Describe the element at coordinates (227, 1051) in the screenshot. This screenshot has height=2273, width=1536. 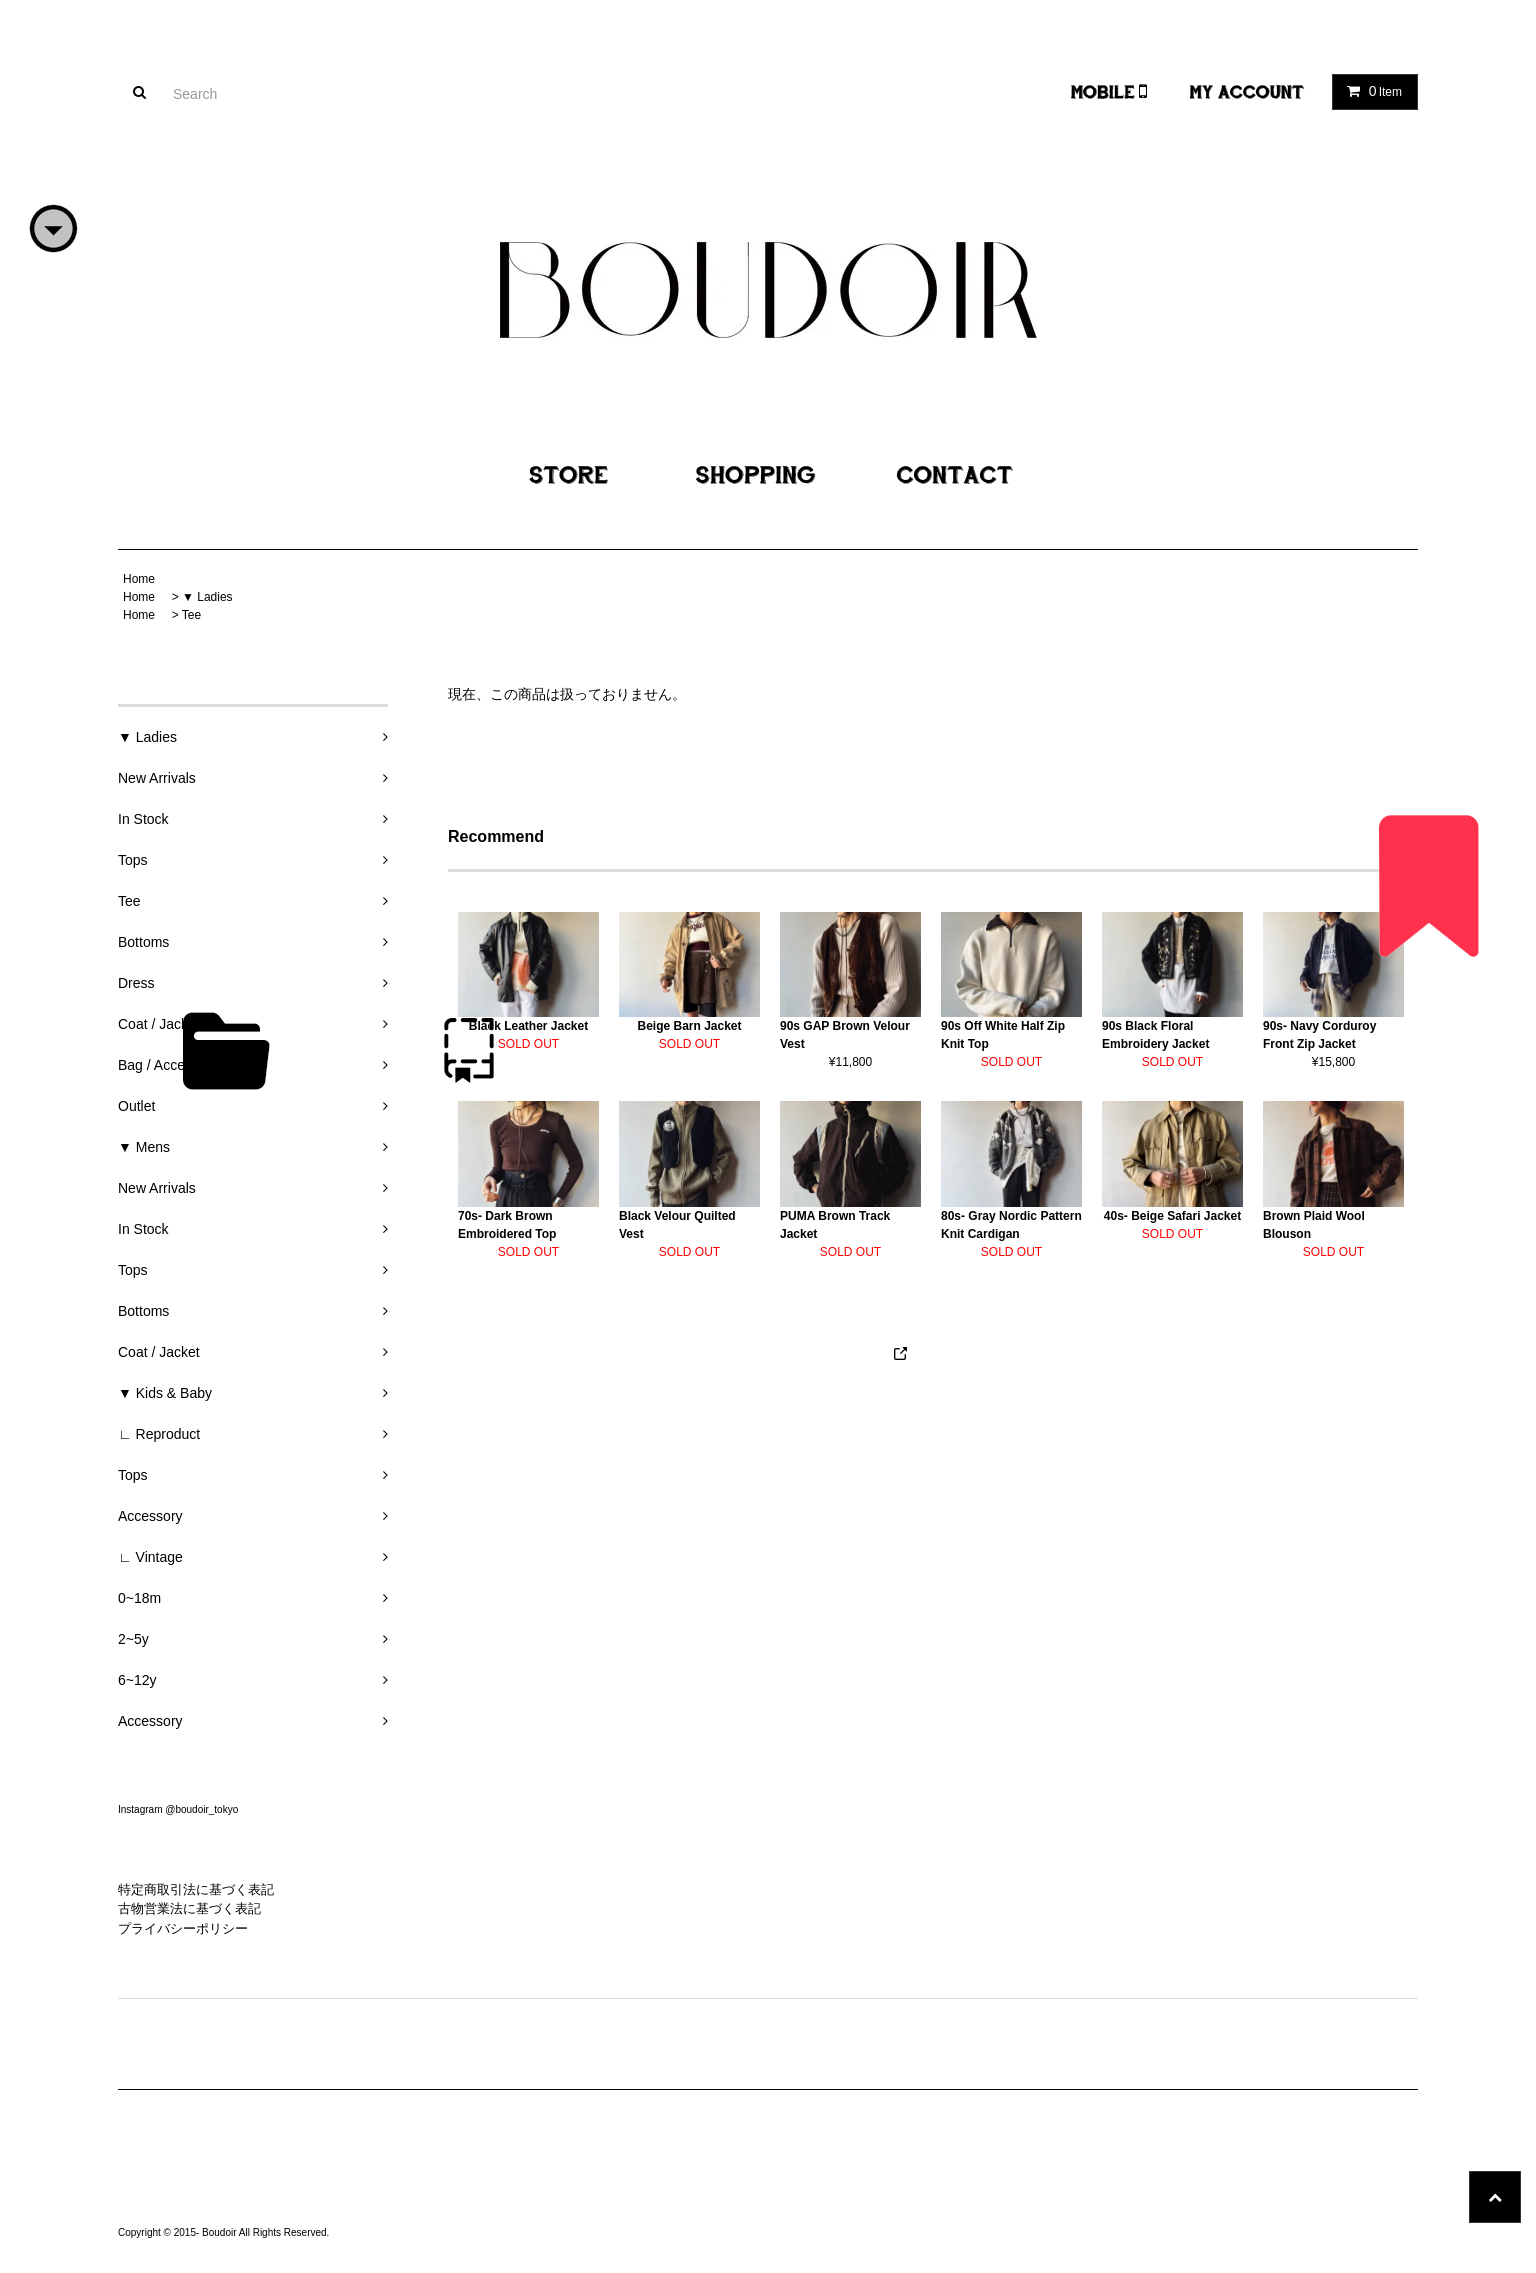
I see `an open folder in a file browser` at that location.